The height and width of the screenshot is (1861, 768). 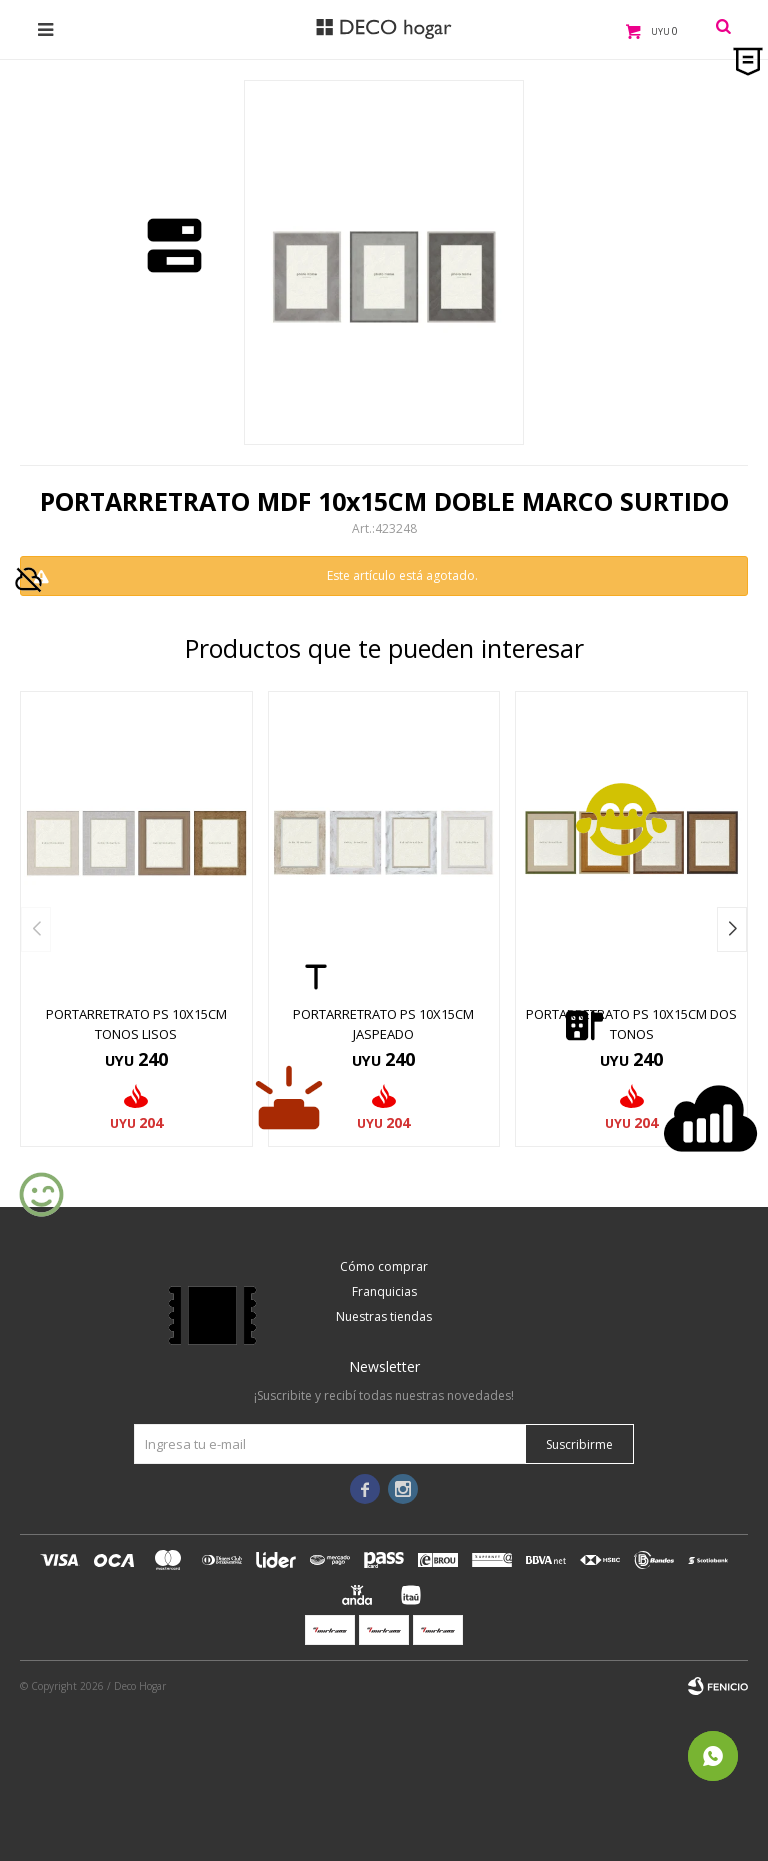 What do you see at coordinates (710, 1118) in the screenshot?
I see `open Sellsy CRM platform` at bounding box center [710, 1118].